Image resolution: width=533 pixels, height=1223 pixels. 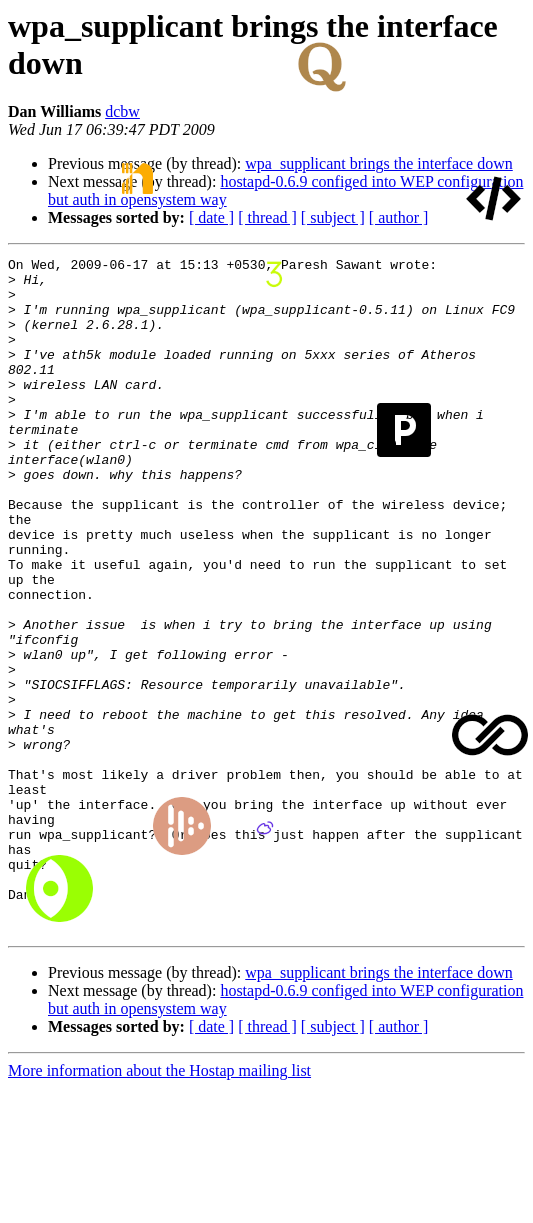 What do you see at coordinates (265, 828) in the screenshot?
I see `open Weibo app` at bounding box center [265, 828].